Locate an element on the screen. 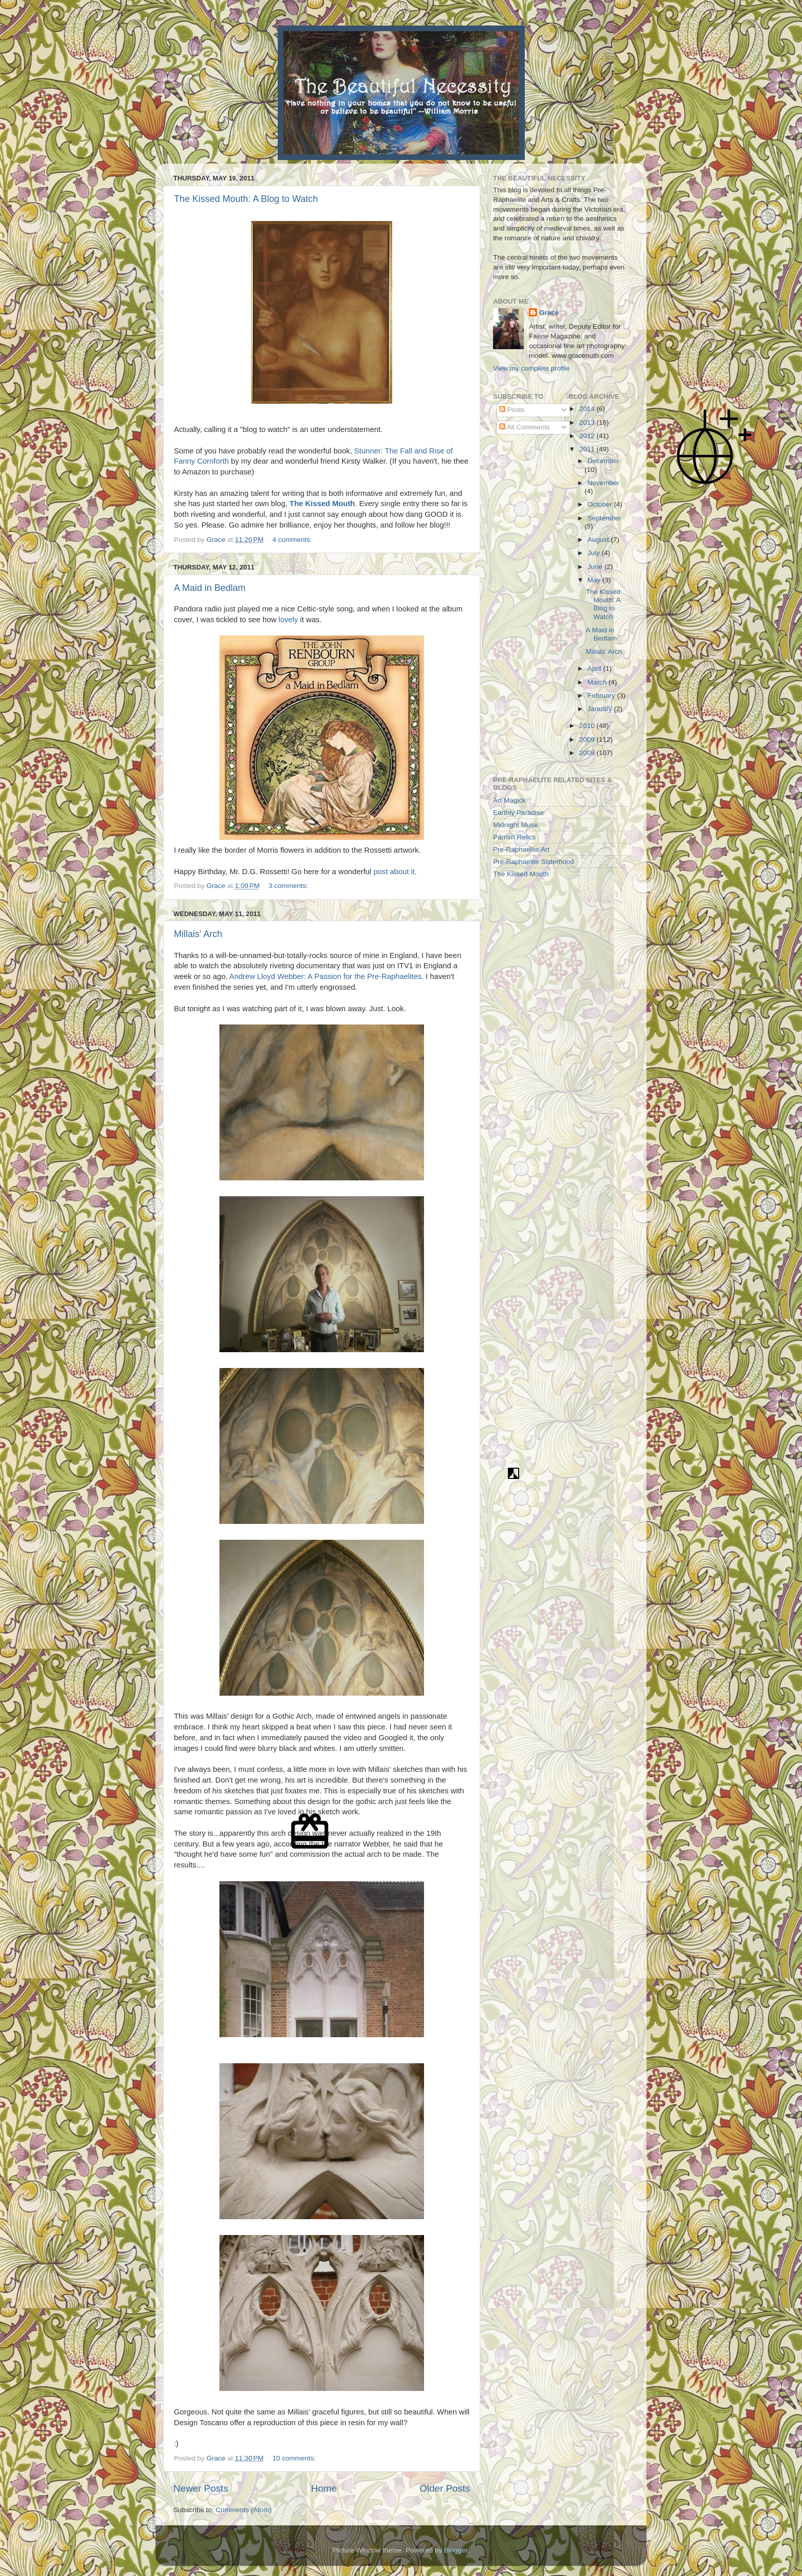 The height and width of the screenshot is (2576, 802). redeem a gift card or voucher is located at coordinates (309, 1832).